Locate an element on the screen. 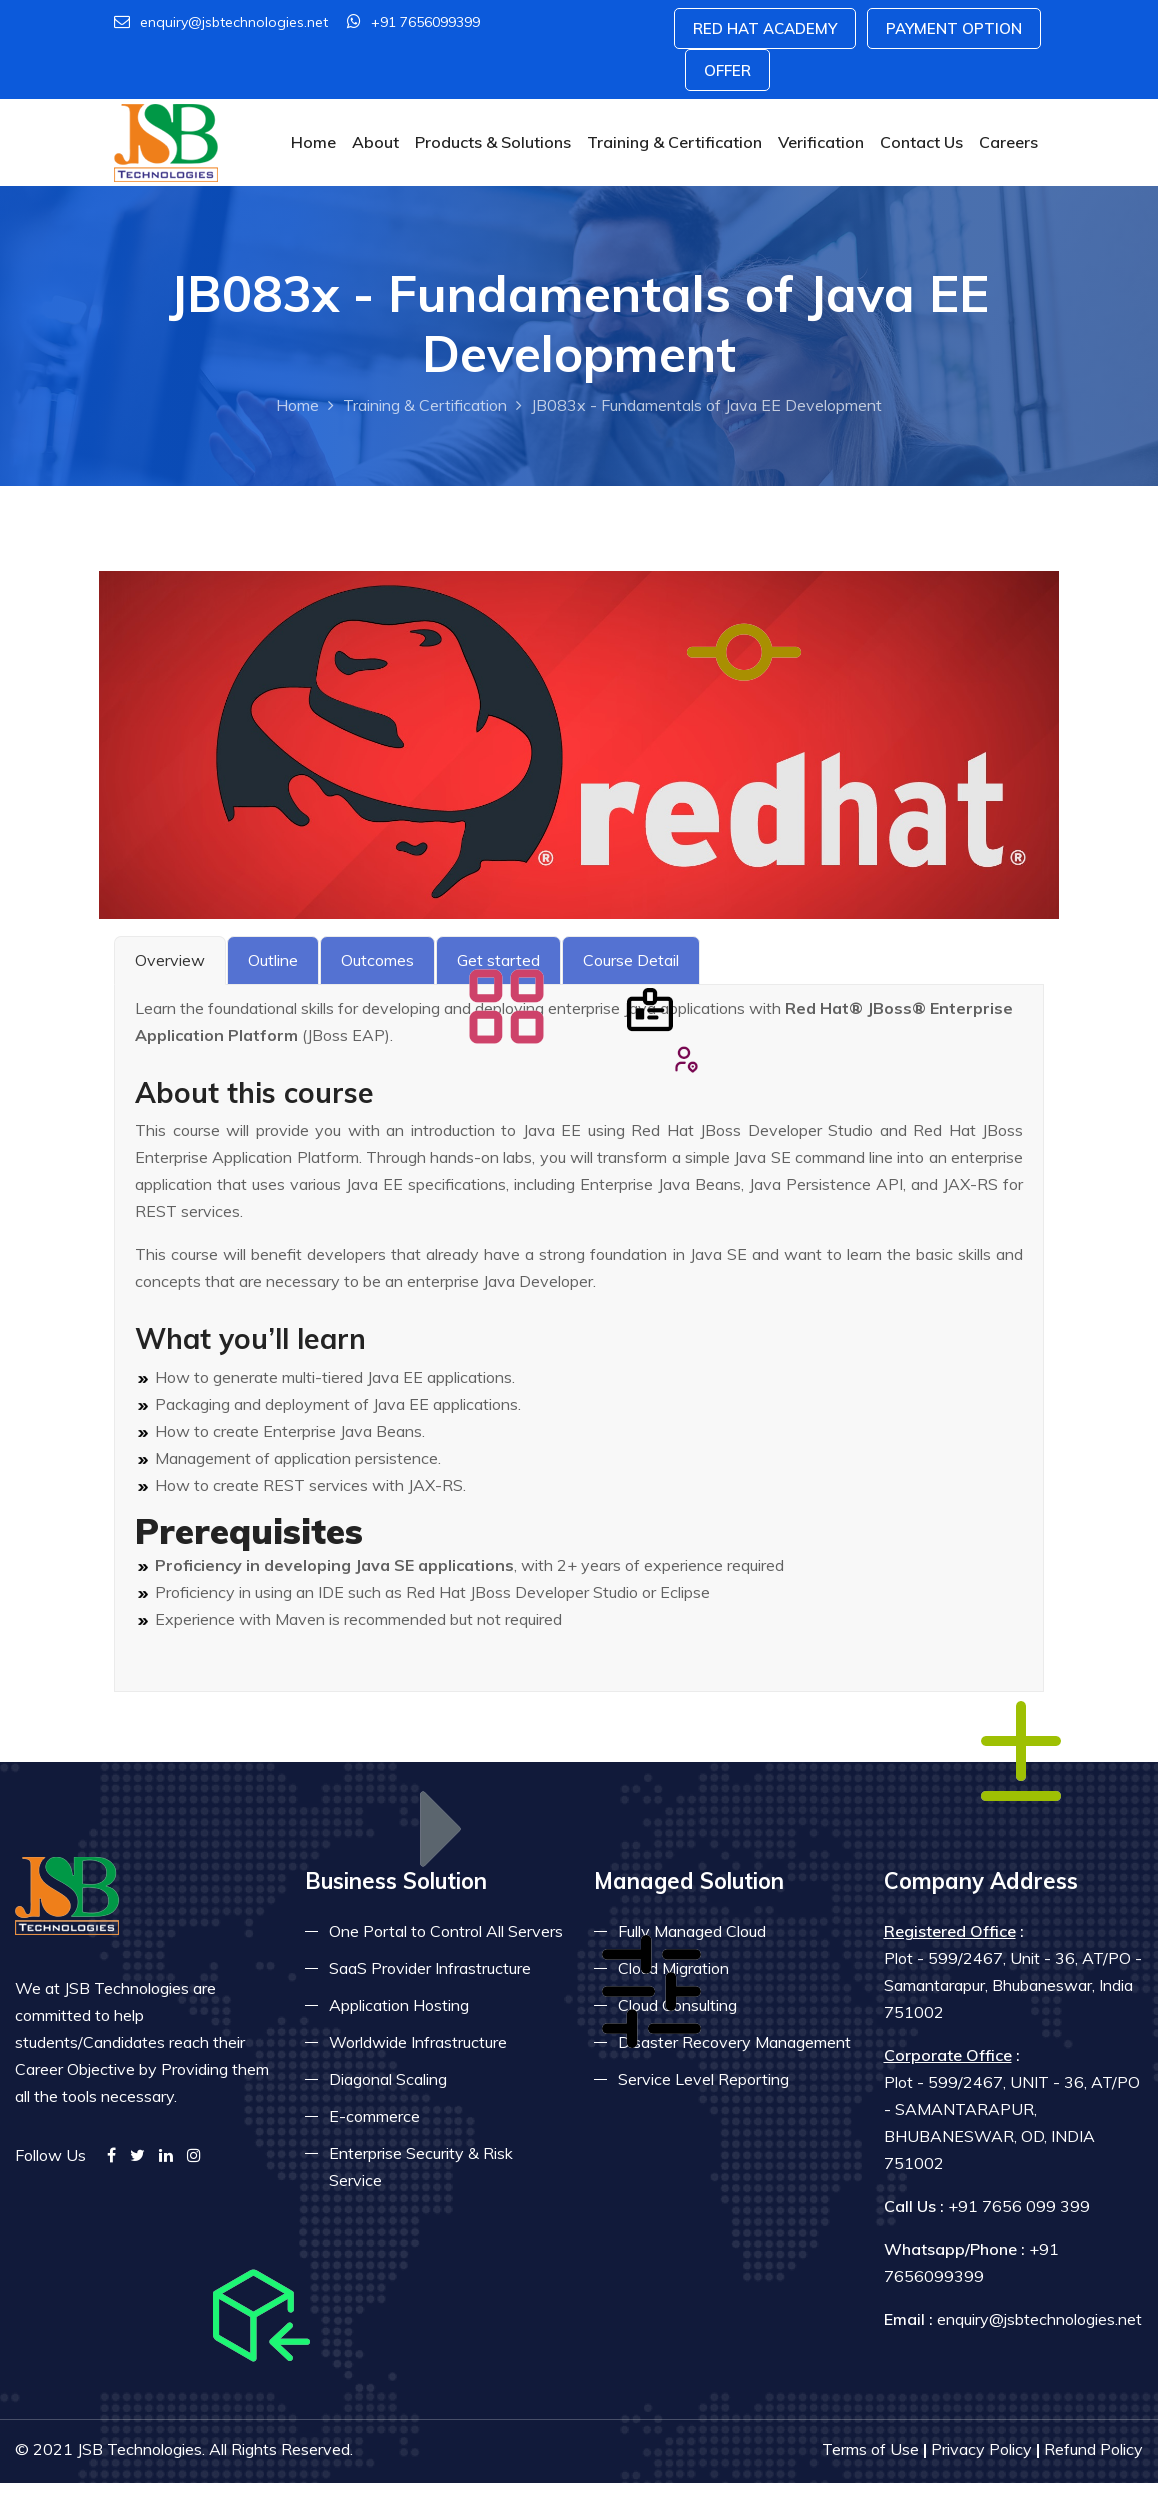 This screenshot has height=2495, width=1158. play media or start playback is located at coordinates (441, 1829).